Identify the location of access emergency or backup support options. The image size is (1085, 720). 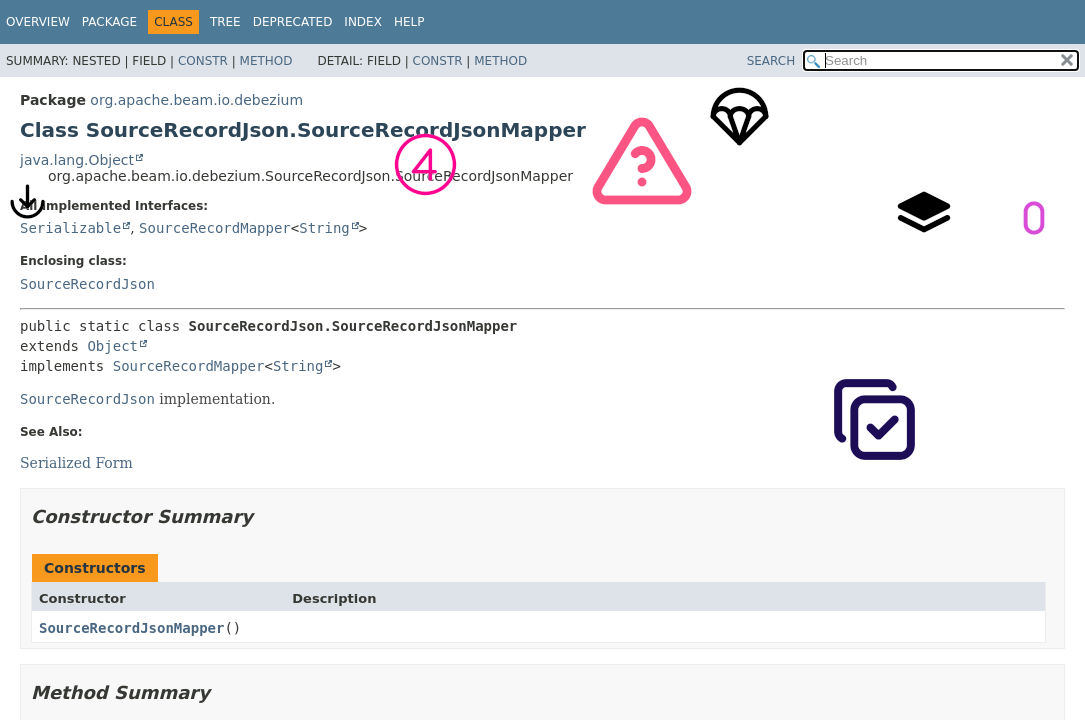
(739, 116).